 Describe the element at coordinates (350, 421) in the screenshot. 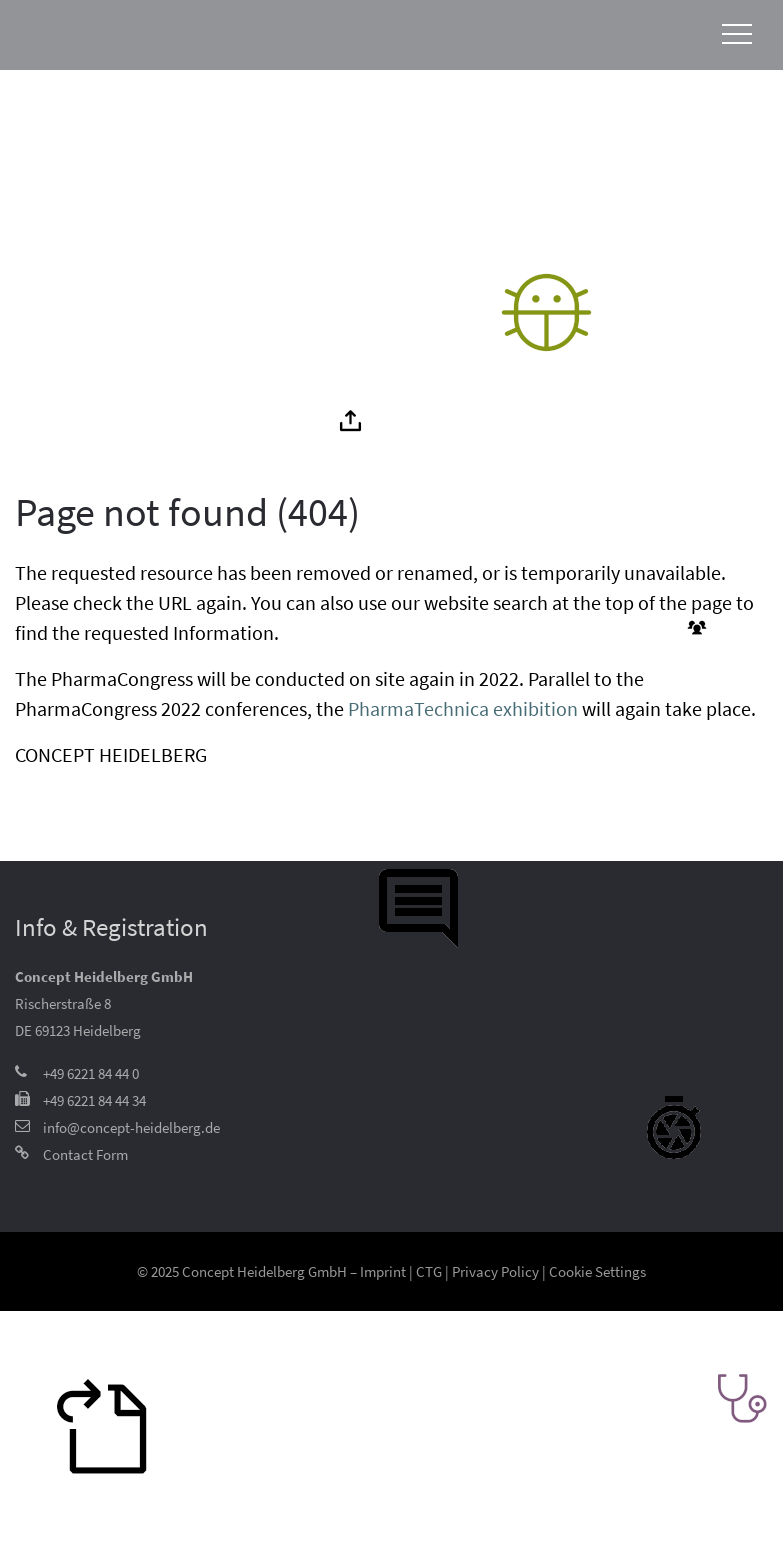

I see `upload a file or document` at that location.